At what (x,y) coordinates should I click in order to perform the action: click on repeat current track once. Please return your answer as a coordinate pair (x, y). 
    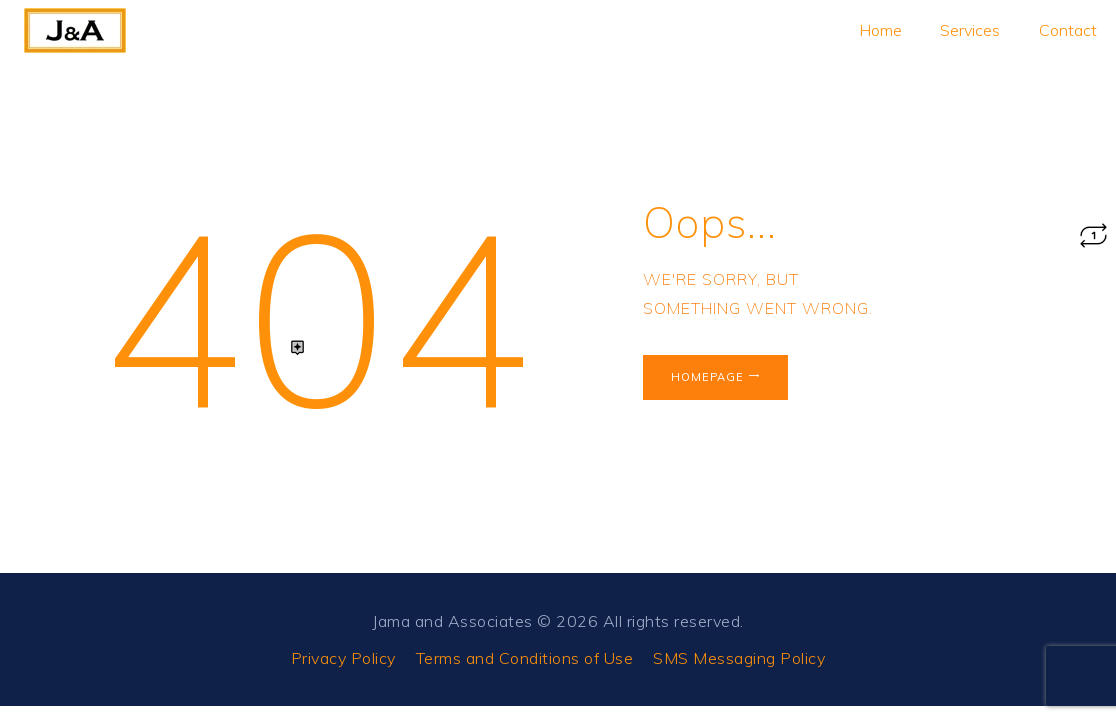
    Looking at the image, I should click on (1093, 235).